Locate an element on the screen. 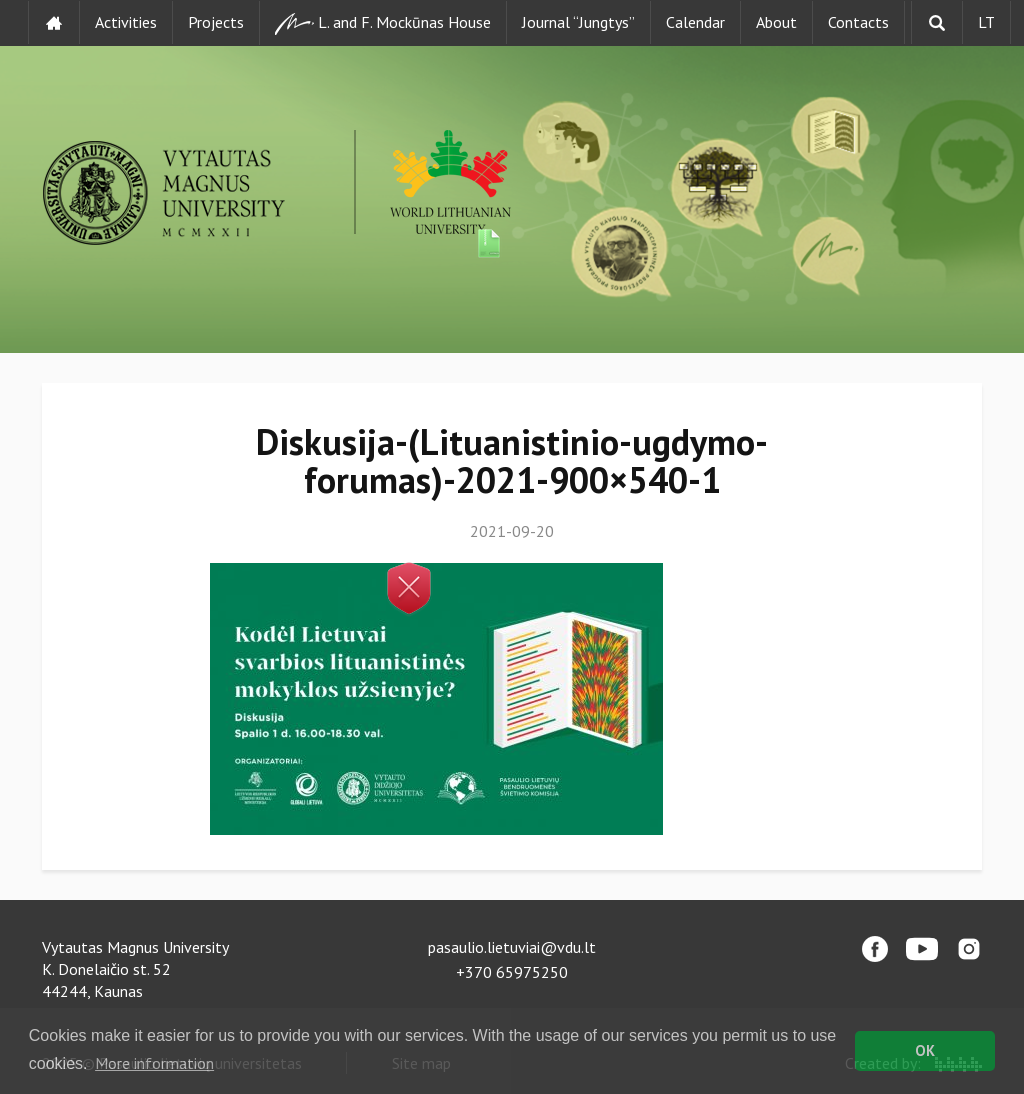 The width and height of the screenshot is (1024, 1094). virtualbox extension pack file is located at coordinates (489, 244).